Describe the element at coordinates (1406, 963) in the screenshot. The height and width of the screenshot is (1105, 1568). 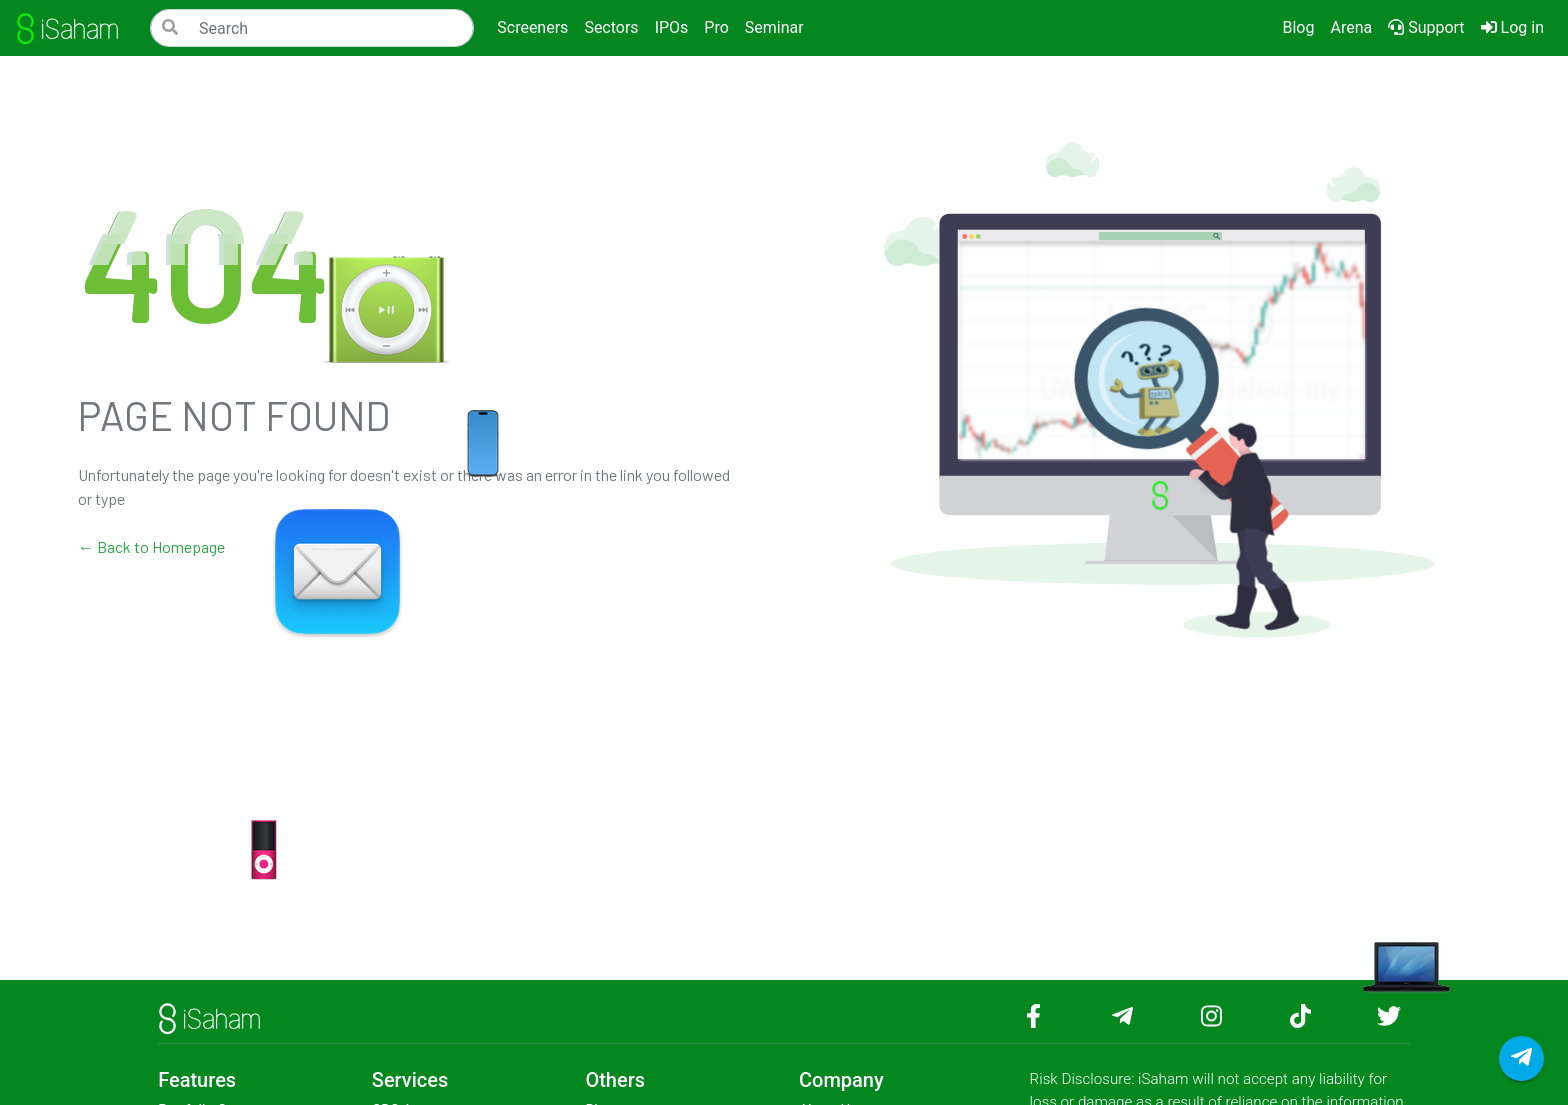
I see `represents a macbook device in system settings` at that location.